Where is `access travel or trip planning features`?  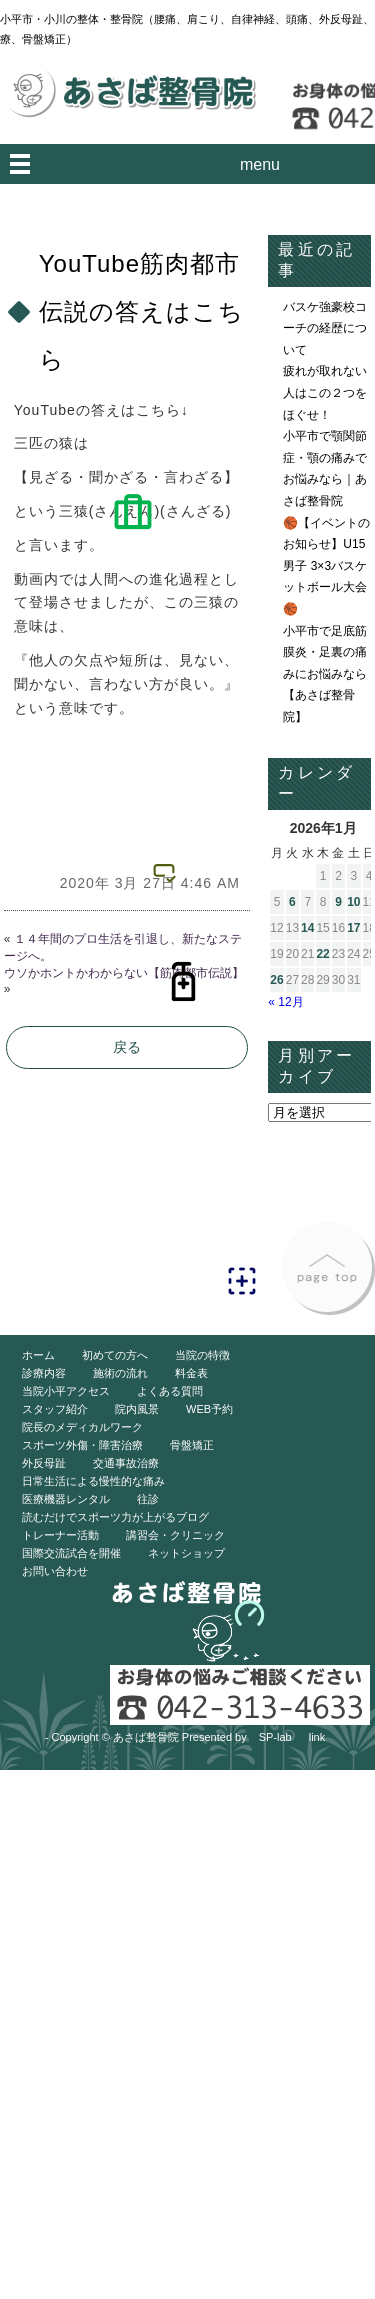
access travel or trip planning features is located at coordinates (133, 514).